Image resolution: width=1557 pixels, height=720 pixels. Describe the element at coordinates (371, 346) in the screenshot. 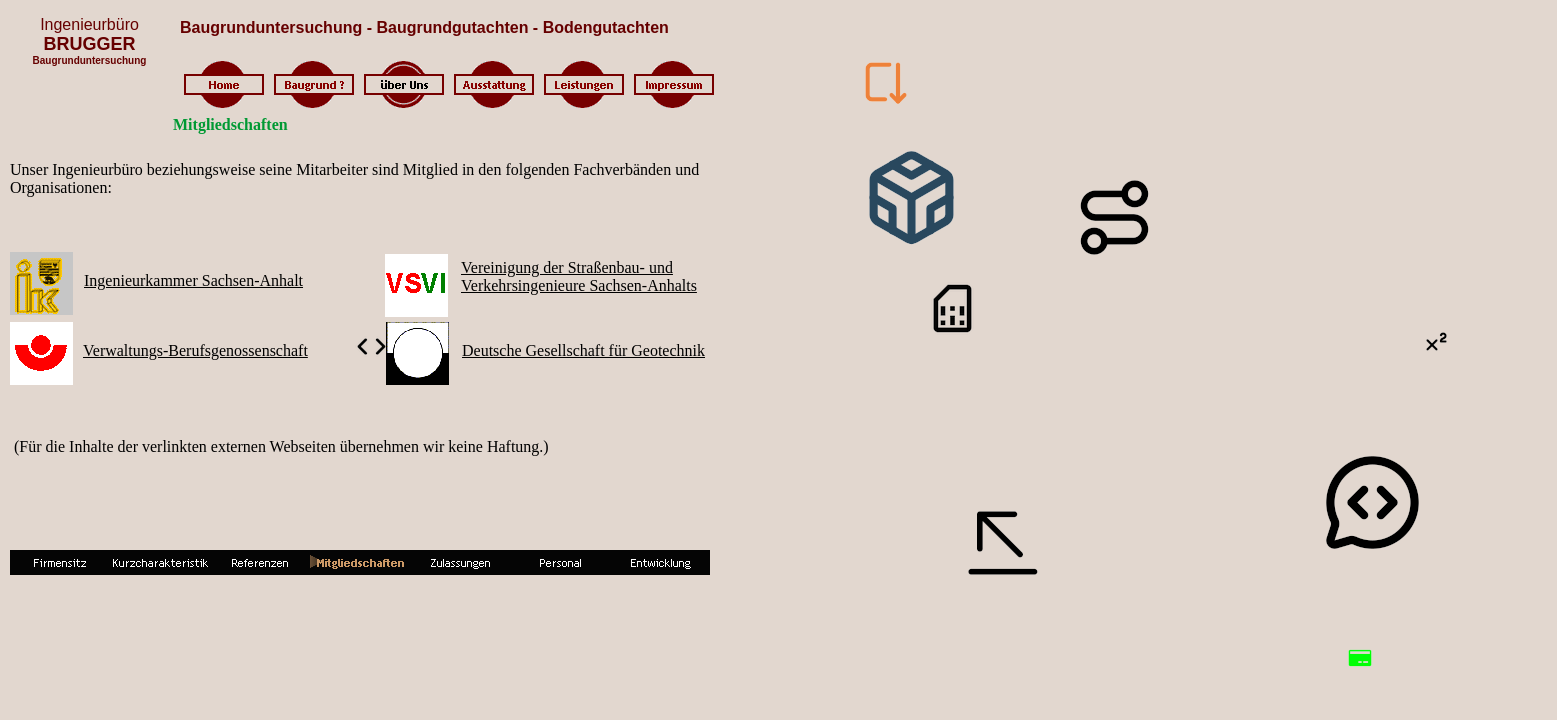

I see `view or edit source code` at that location.